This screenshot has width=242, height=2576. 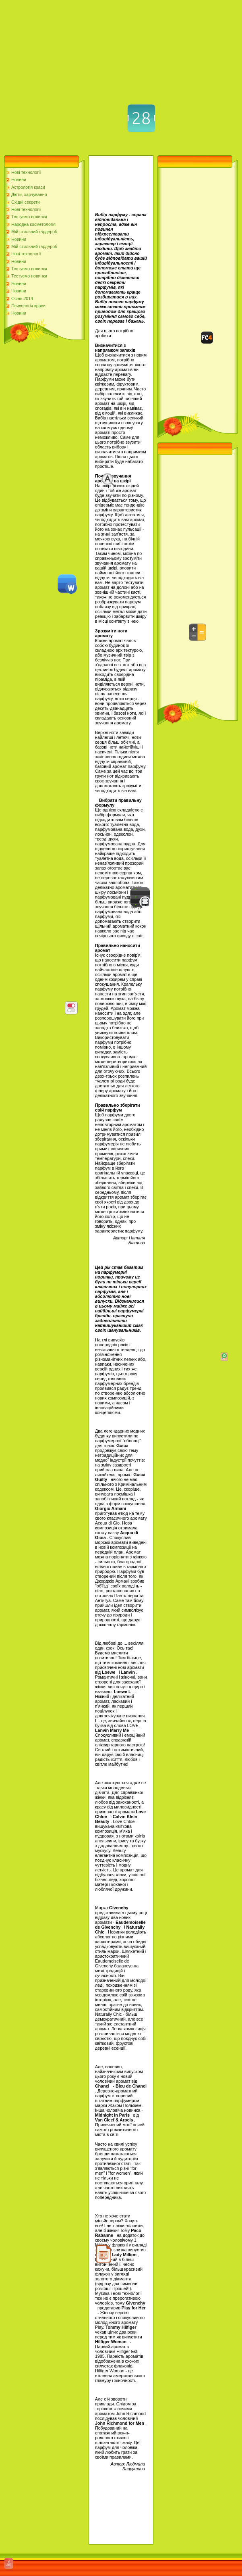 What do you see at coordinates (108, 480) in the screenshot?
I see `search for files or documents` at bounding box center [108, 480].